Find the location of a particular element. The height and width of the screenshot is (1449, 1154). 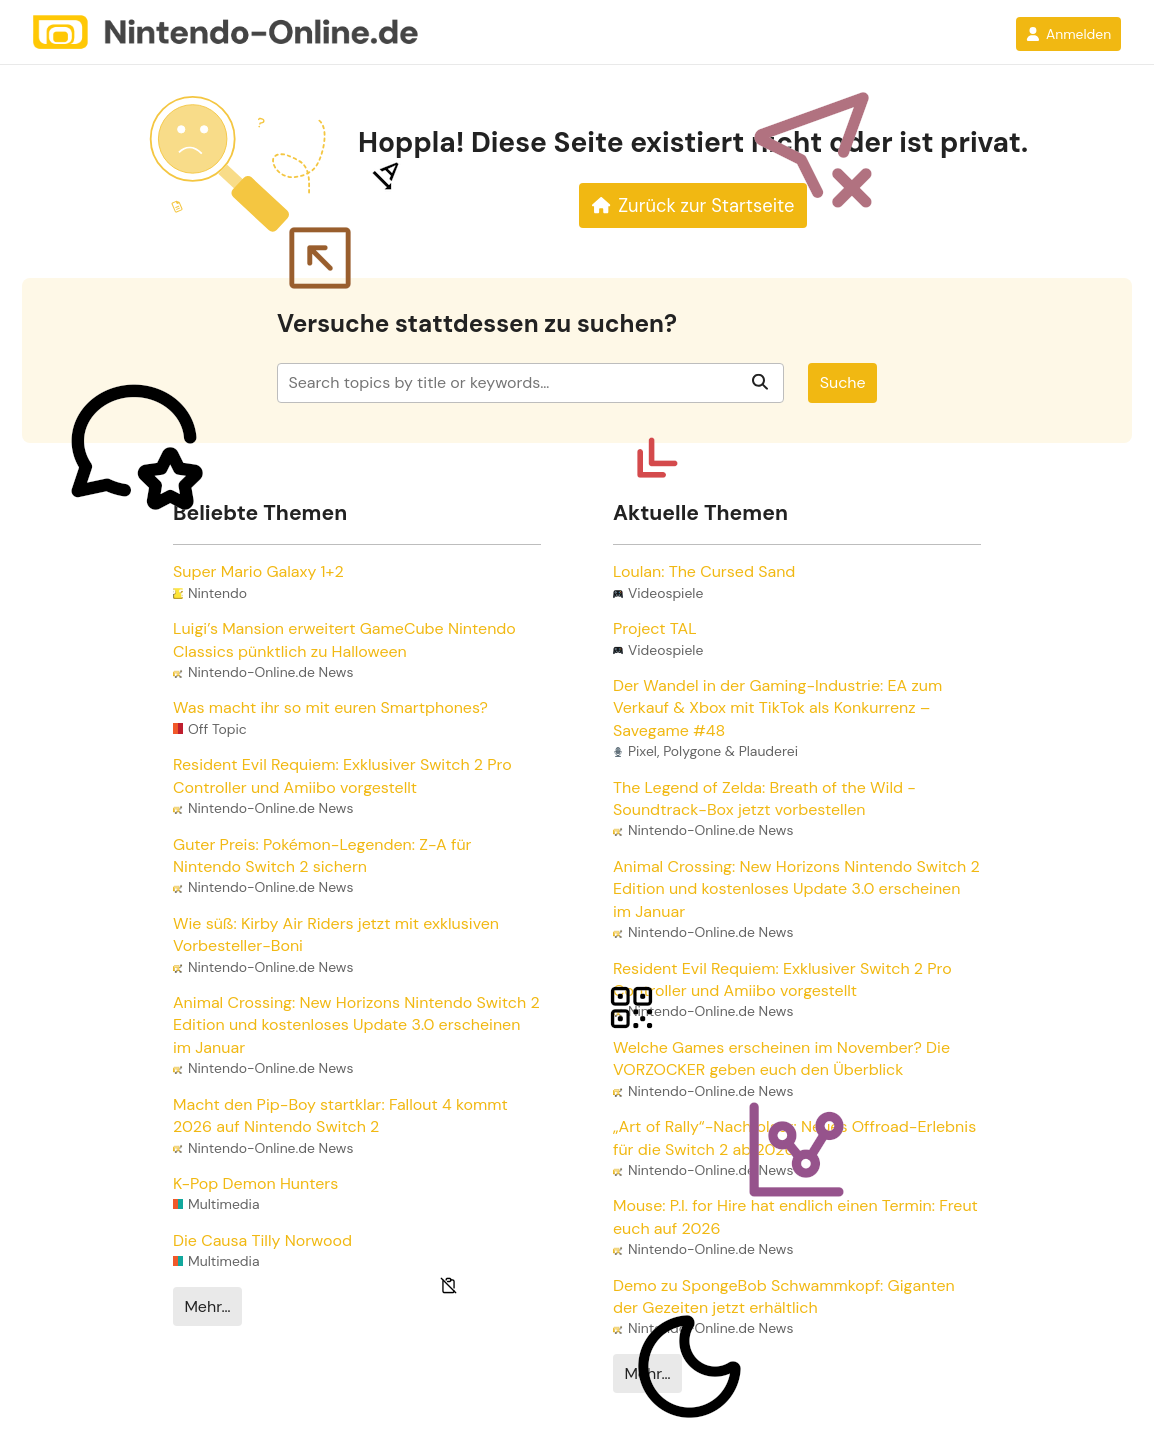

clipboard access disabled is located at coordinates (448, 1285).